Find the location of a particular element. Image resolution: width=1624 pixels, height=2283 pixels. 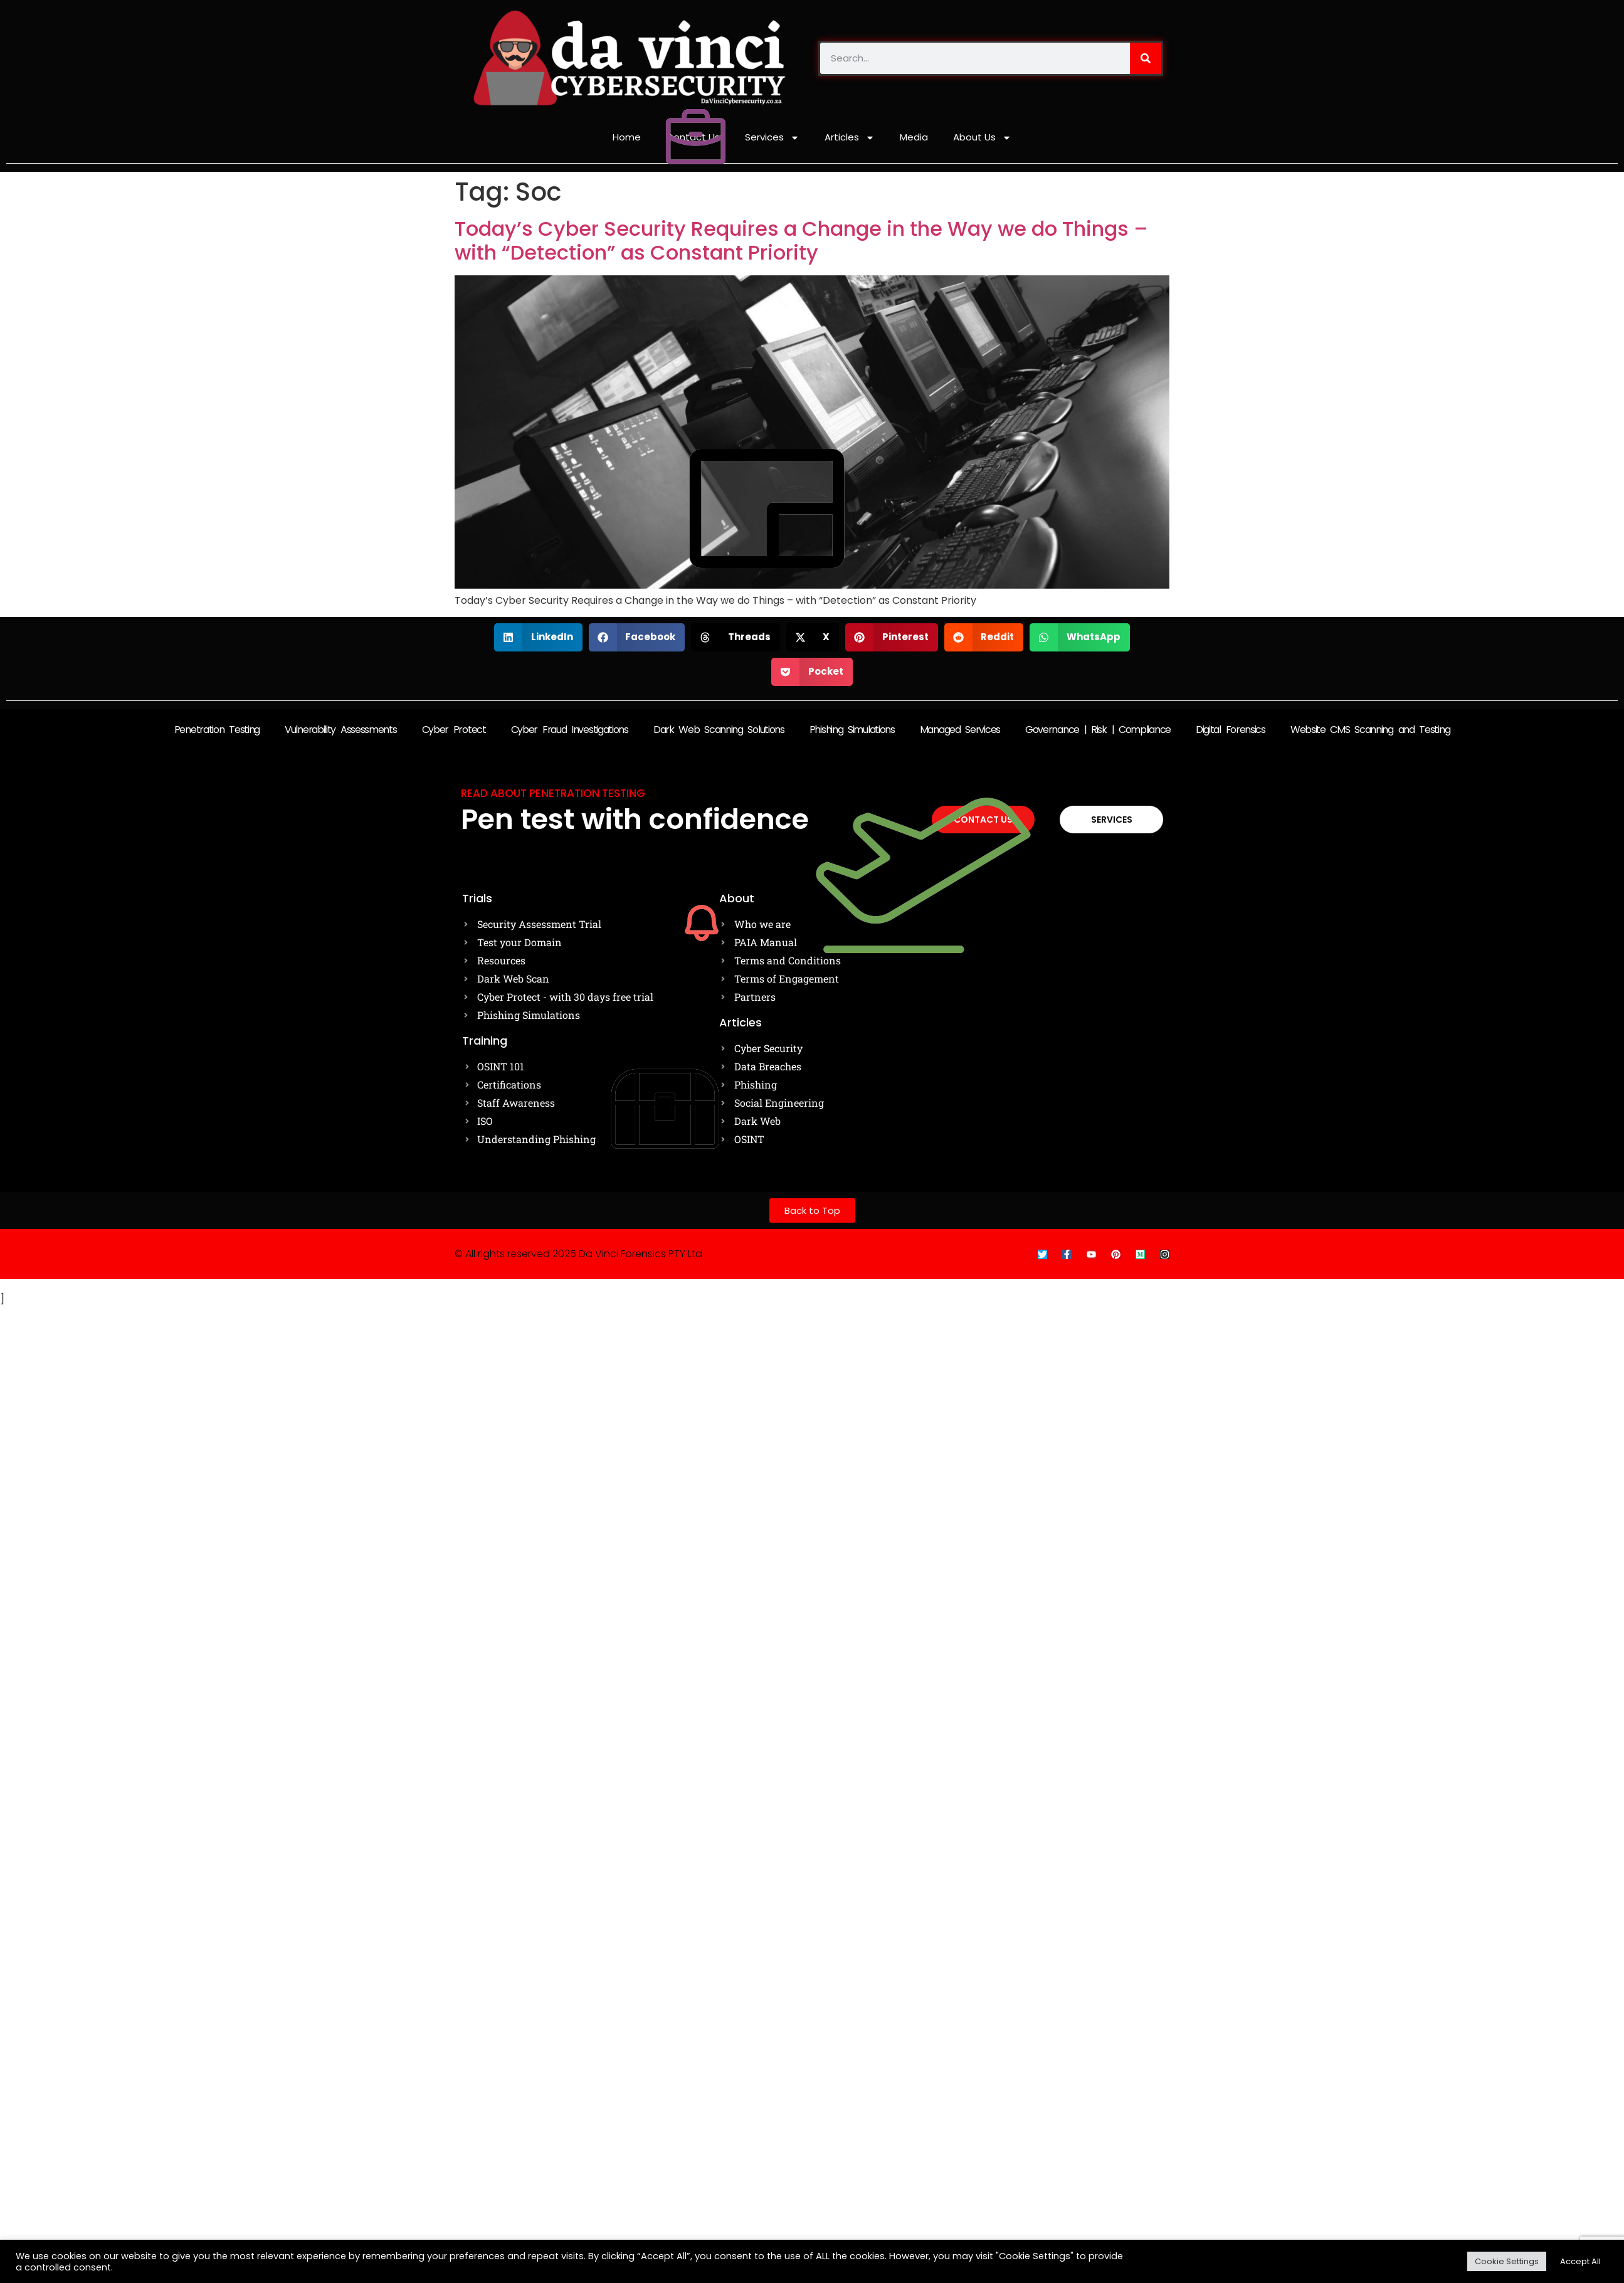

access your rewards or collected items is located at coordinates (665, 1110).